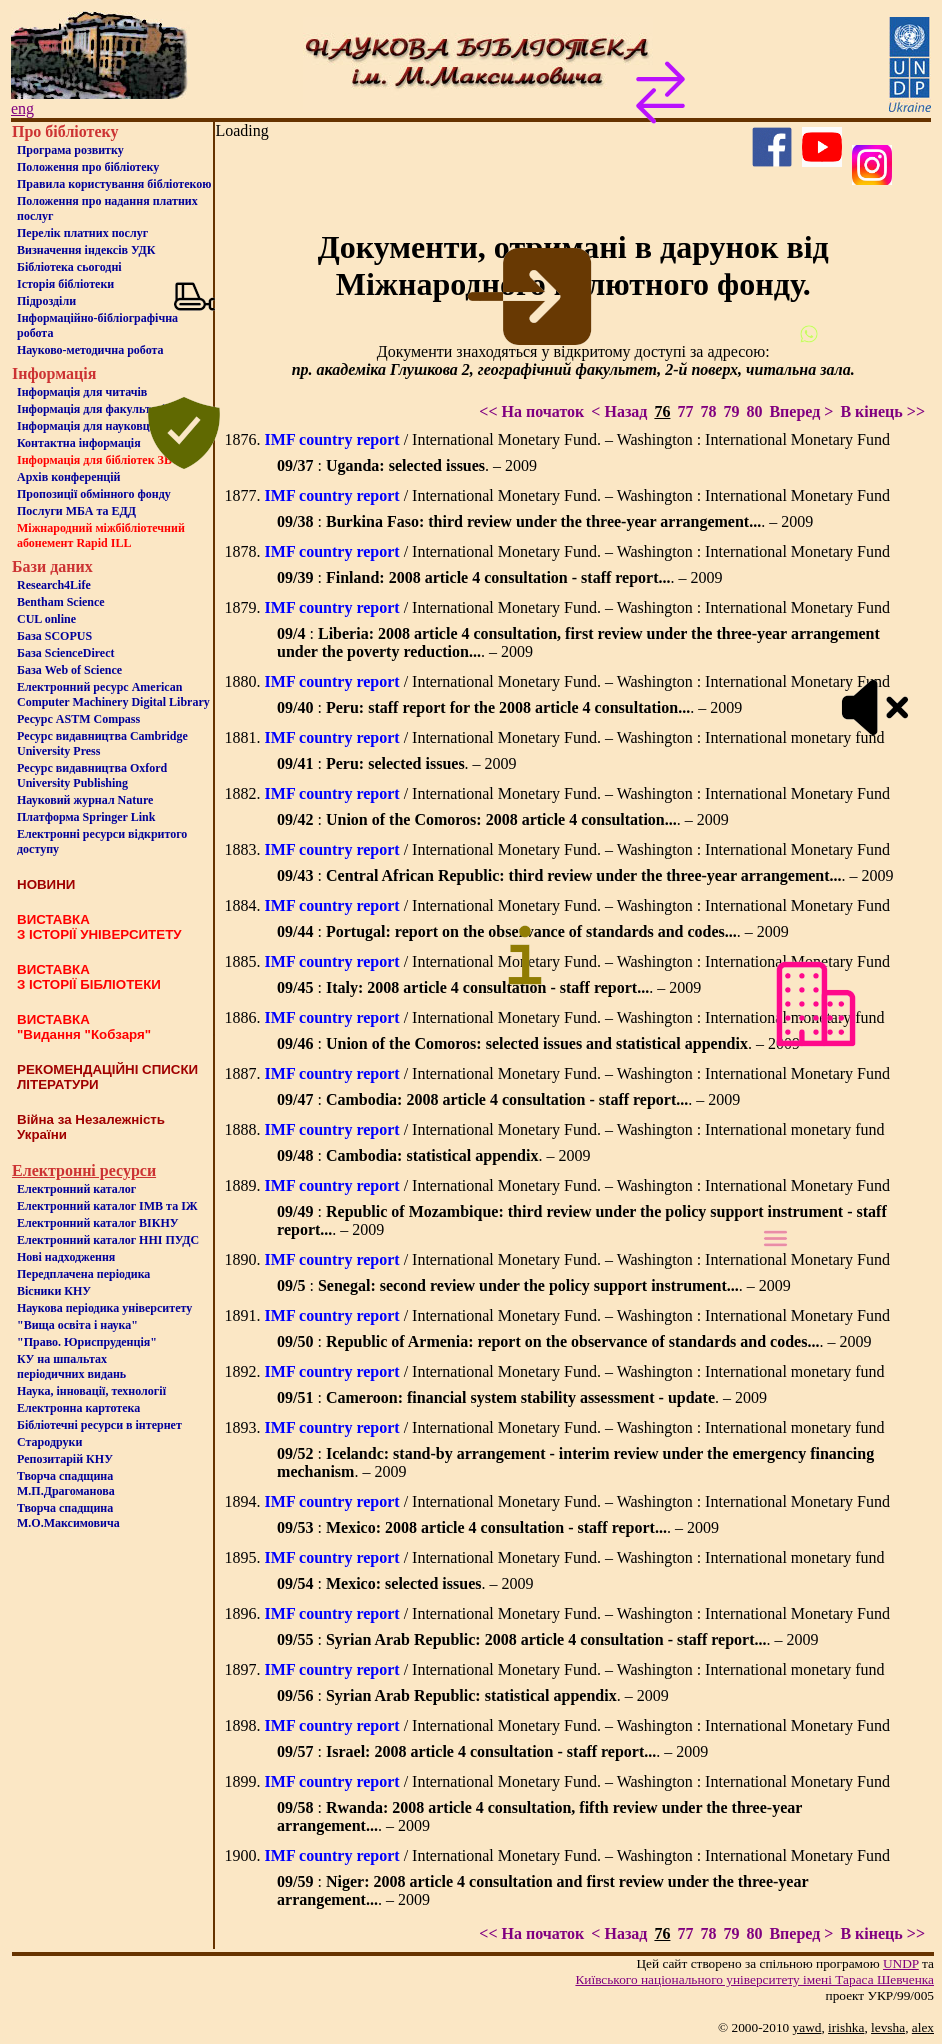 Image resolution: width=942 pixels, height=2044 pixels. I want to click on construction or building in progress, so click(194, 296).